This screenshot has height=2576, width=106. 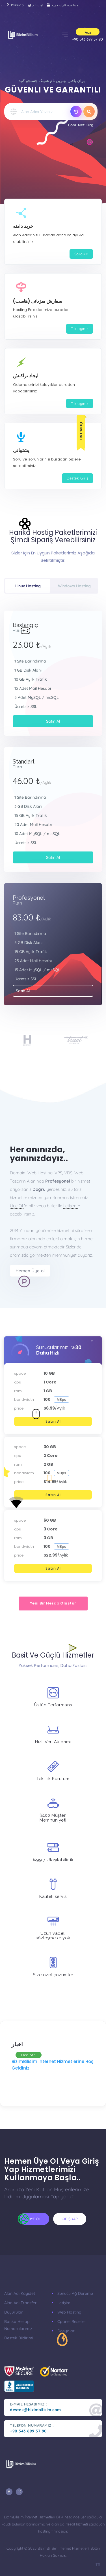 I want to click on log out or exit the application, so click(x=49, y=1478).